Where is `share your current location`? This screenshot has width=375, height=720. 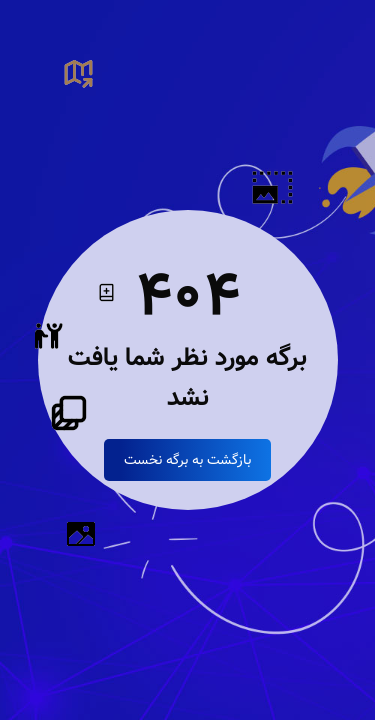 share your current location is located at coordinates (78, 72).